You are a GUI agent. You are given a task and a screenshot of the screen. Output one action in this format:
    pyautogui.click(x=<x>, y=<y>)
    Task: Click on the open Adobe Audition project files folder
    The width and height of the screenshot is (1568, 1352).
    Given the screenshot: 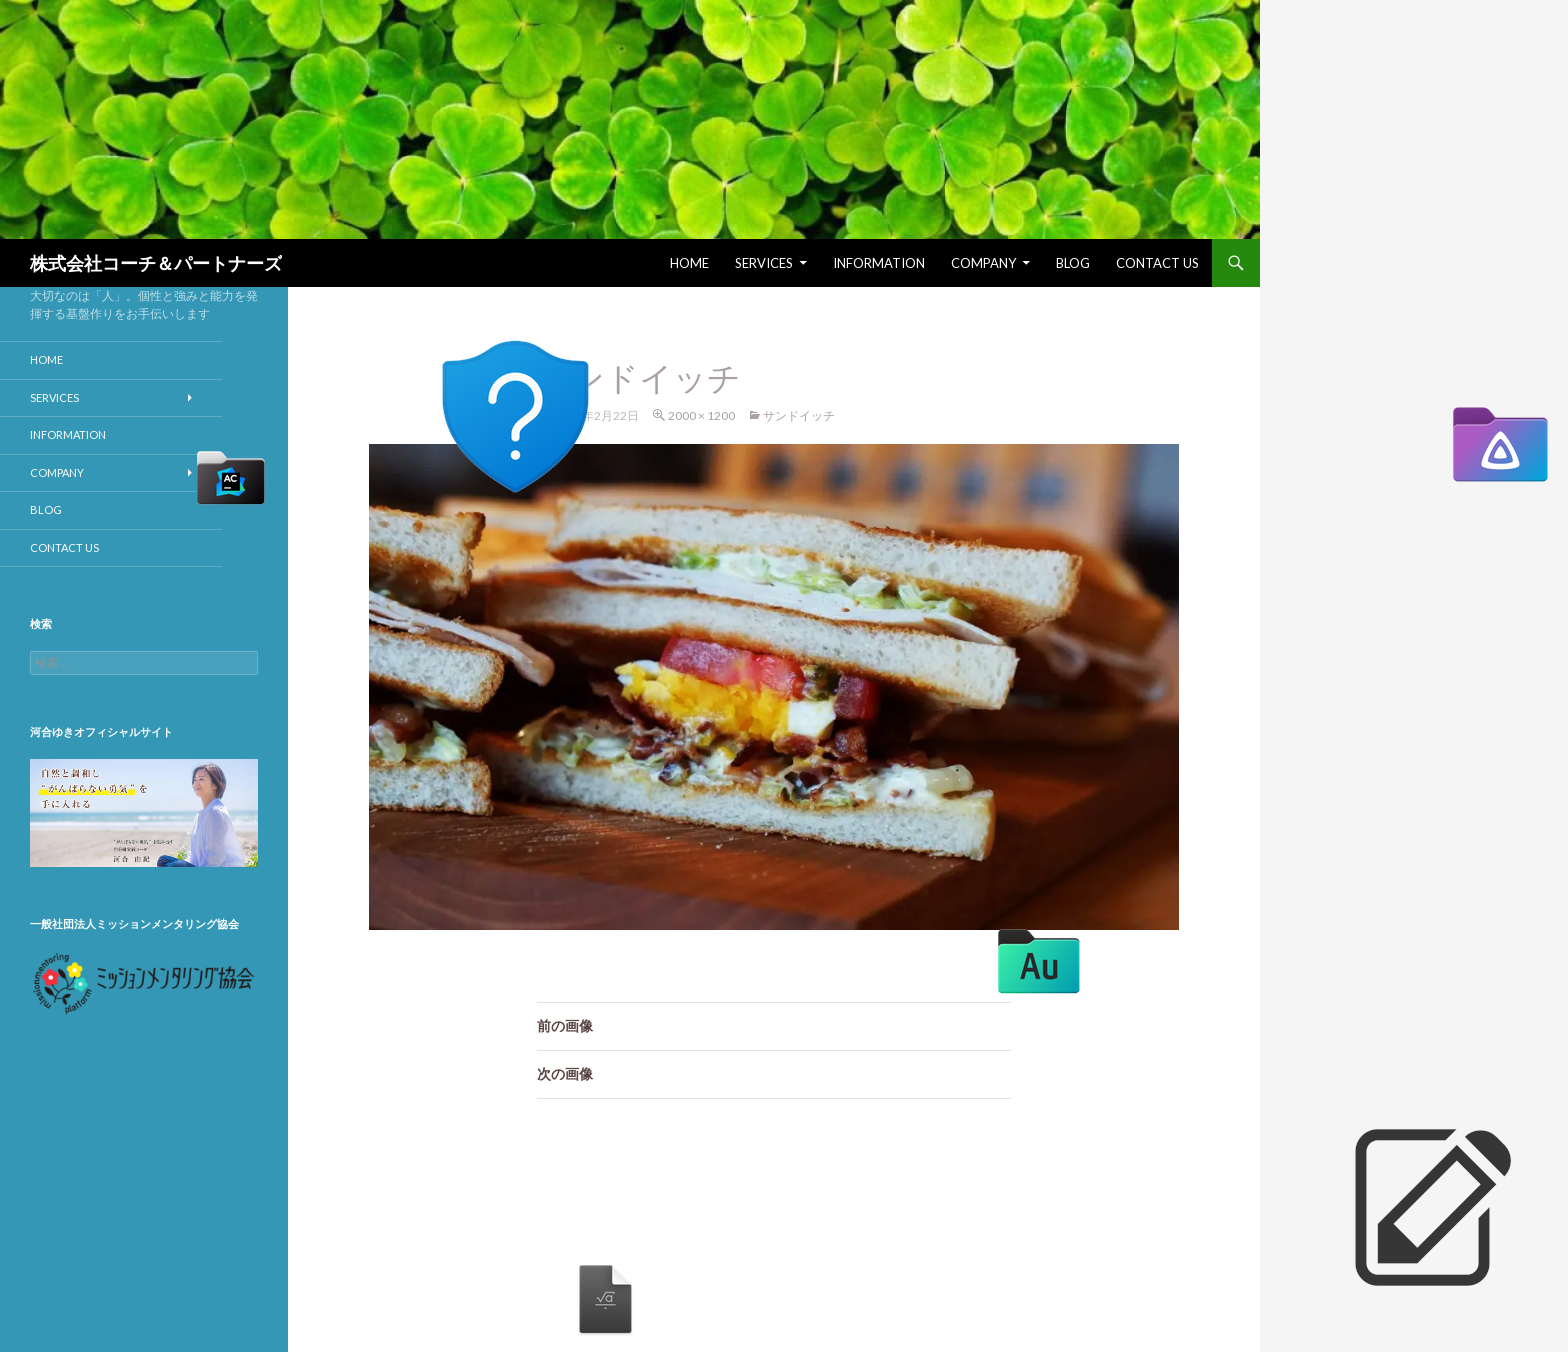 What is the action you would take?
    pyautogui.click(x=1038, y=963)
    